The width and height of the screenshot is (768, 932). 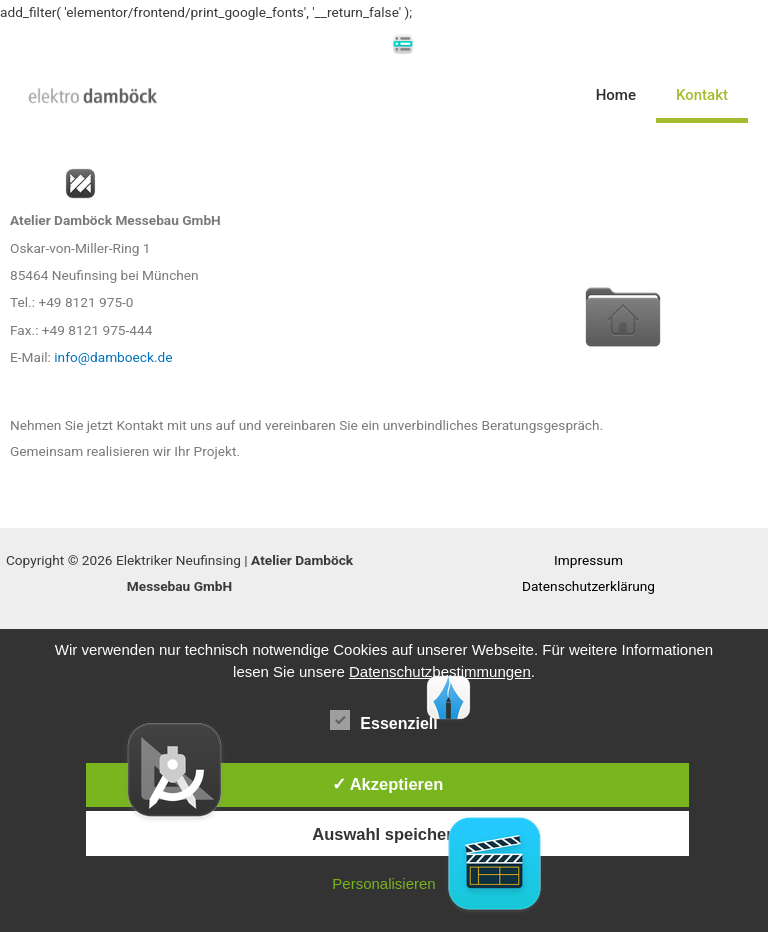 I want to click on launch Dota Underlords game, so click(x=80, y=183).